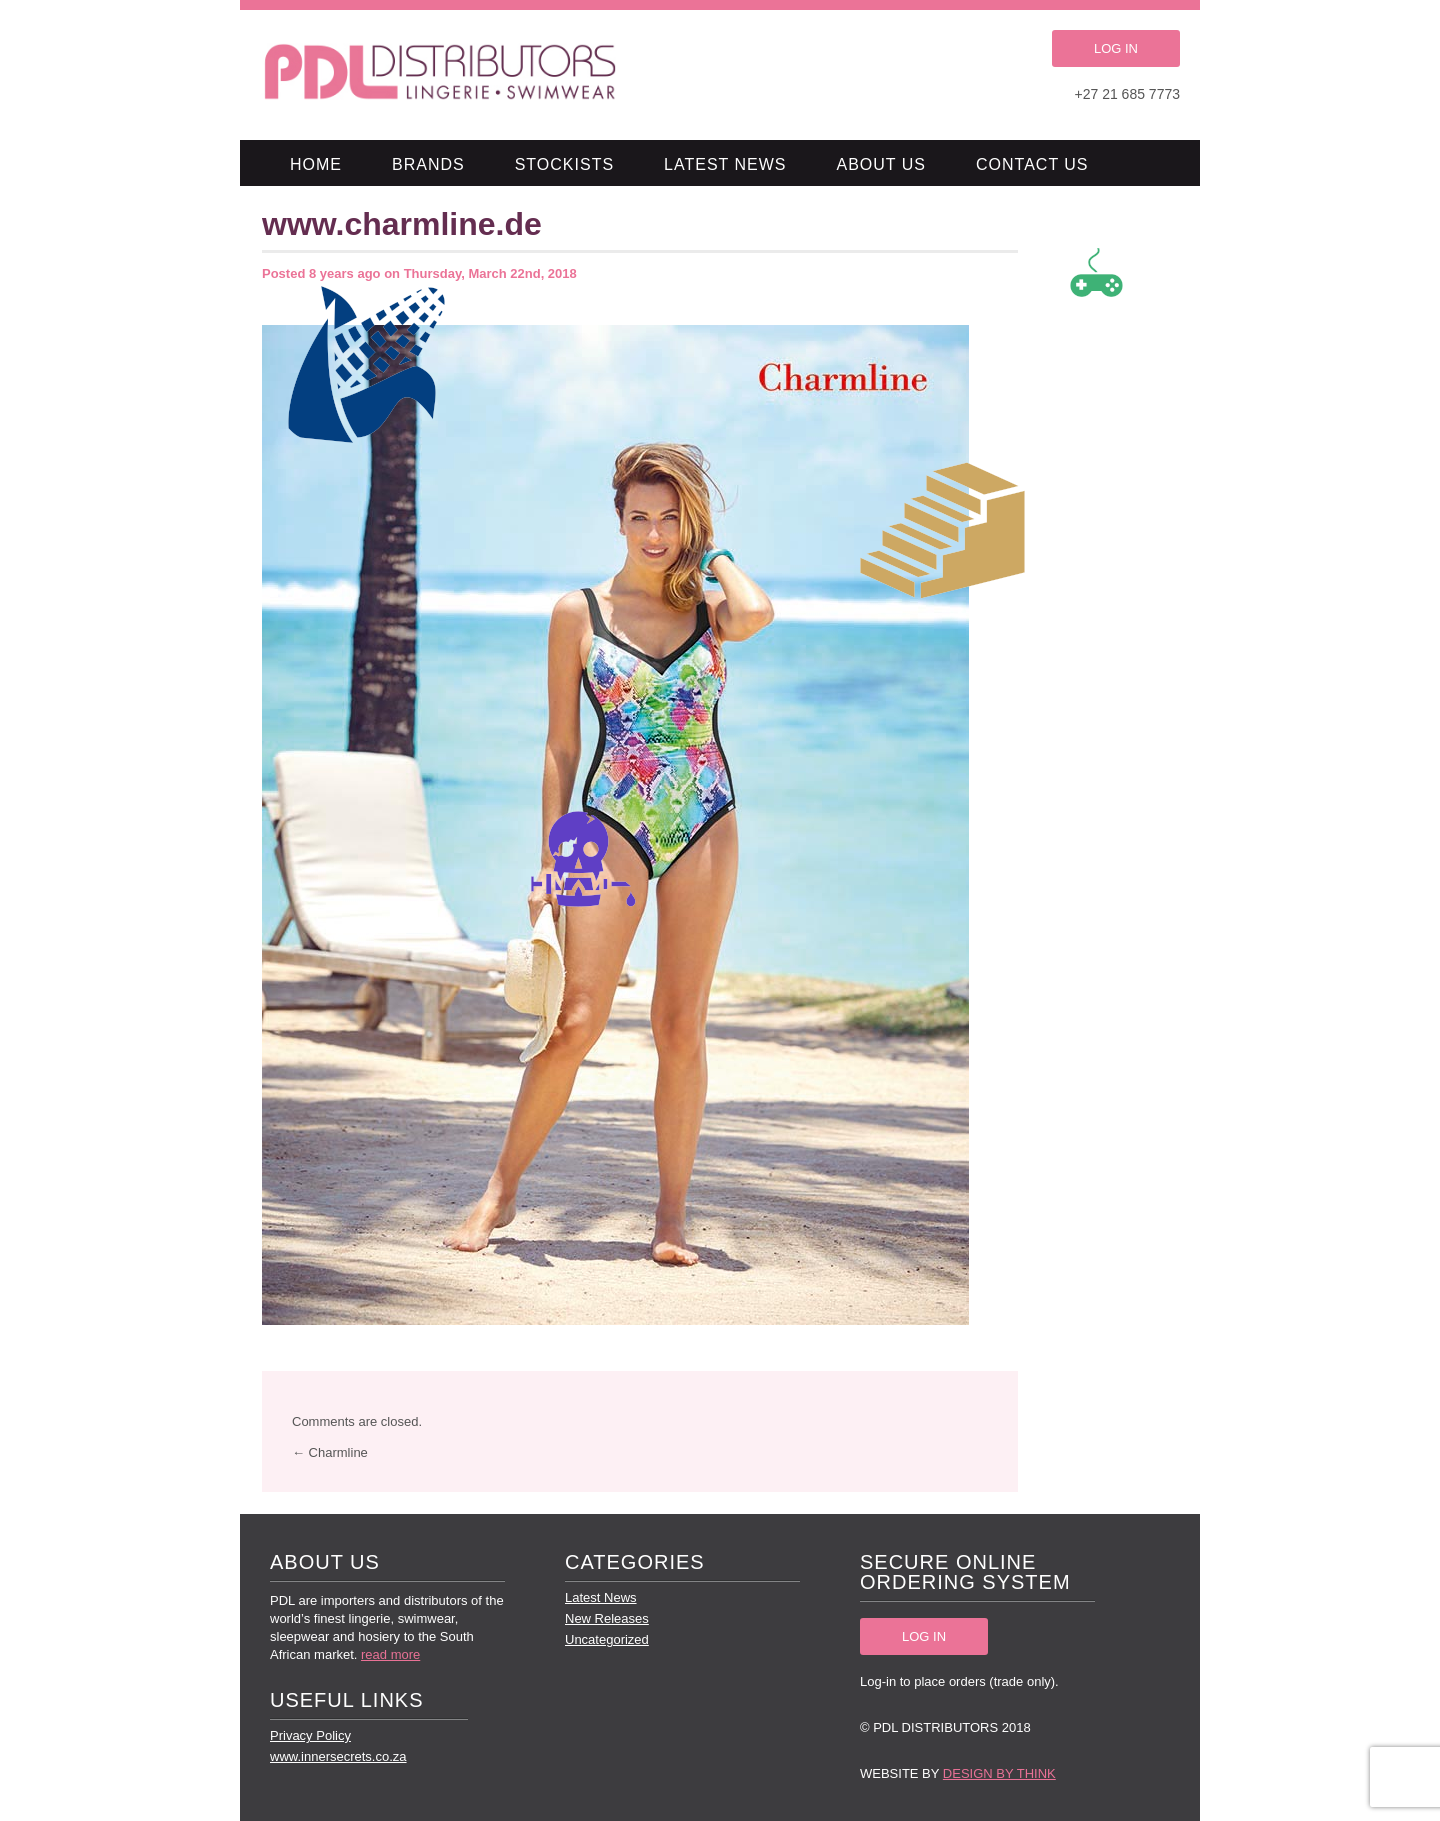 Image resolution: width=1440 pixels, height=1821 pixels. Describe the element at coordinates (366, 364) in the screenshot. I see `represents a farming or agriculture category` at that location.